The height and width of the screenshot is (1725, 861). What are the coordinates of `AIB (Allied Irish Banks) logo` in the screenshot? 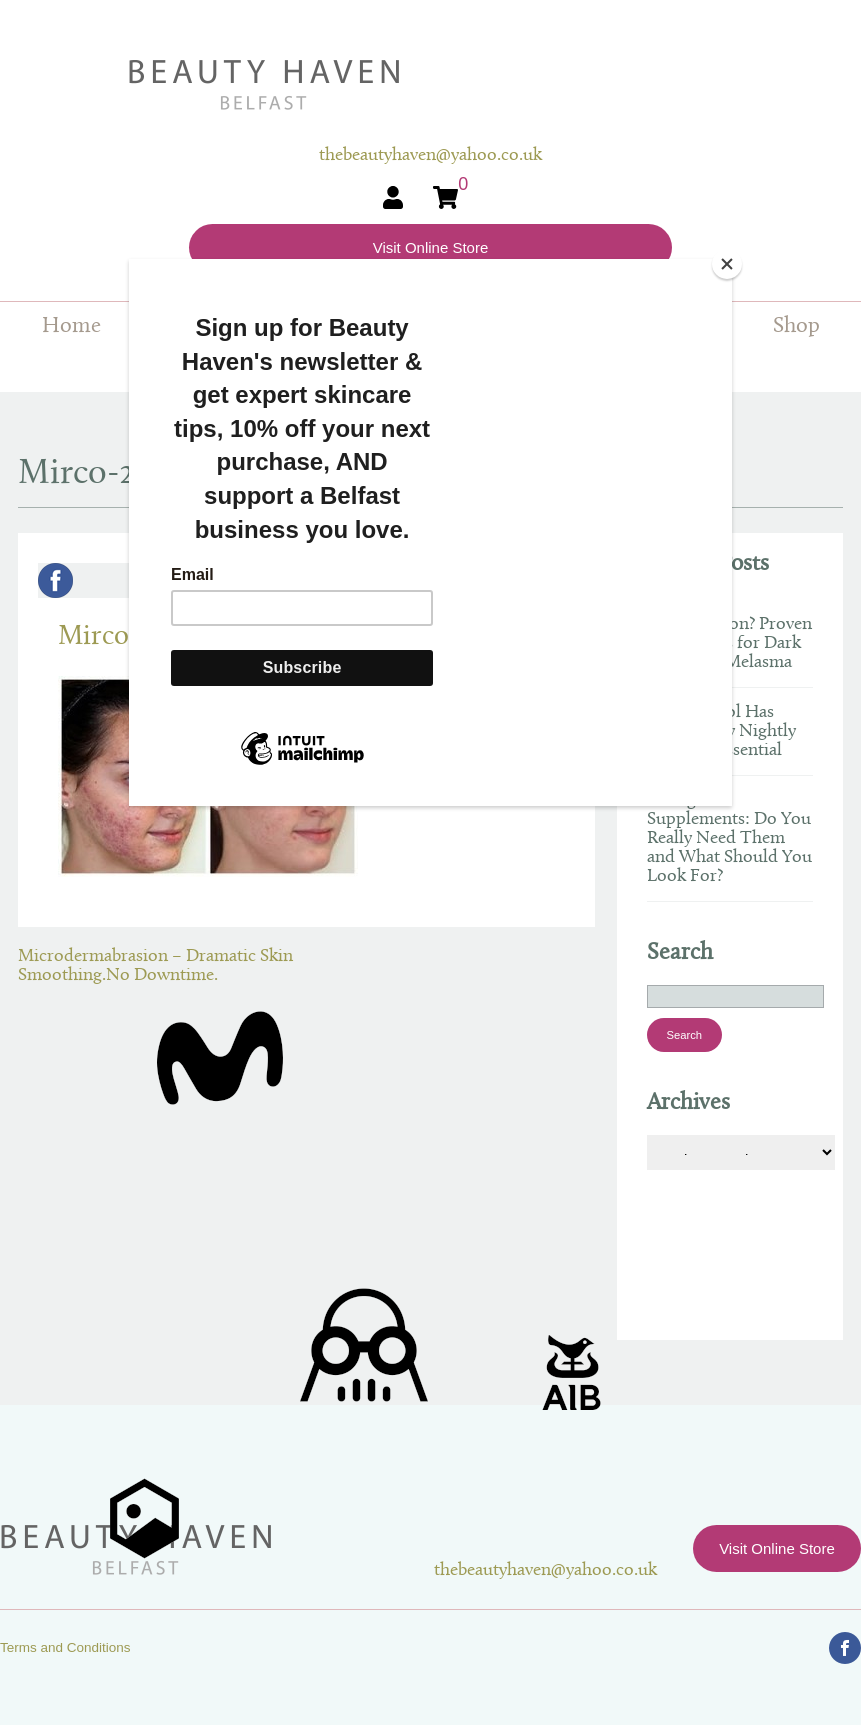 It's located at (571, 1372).